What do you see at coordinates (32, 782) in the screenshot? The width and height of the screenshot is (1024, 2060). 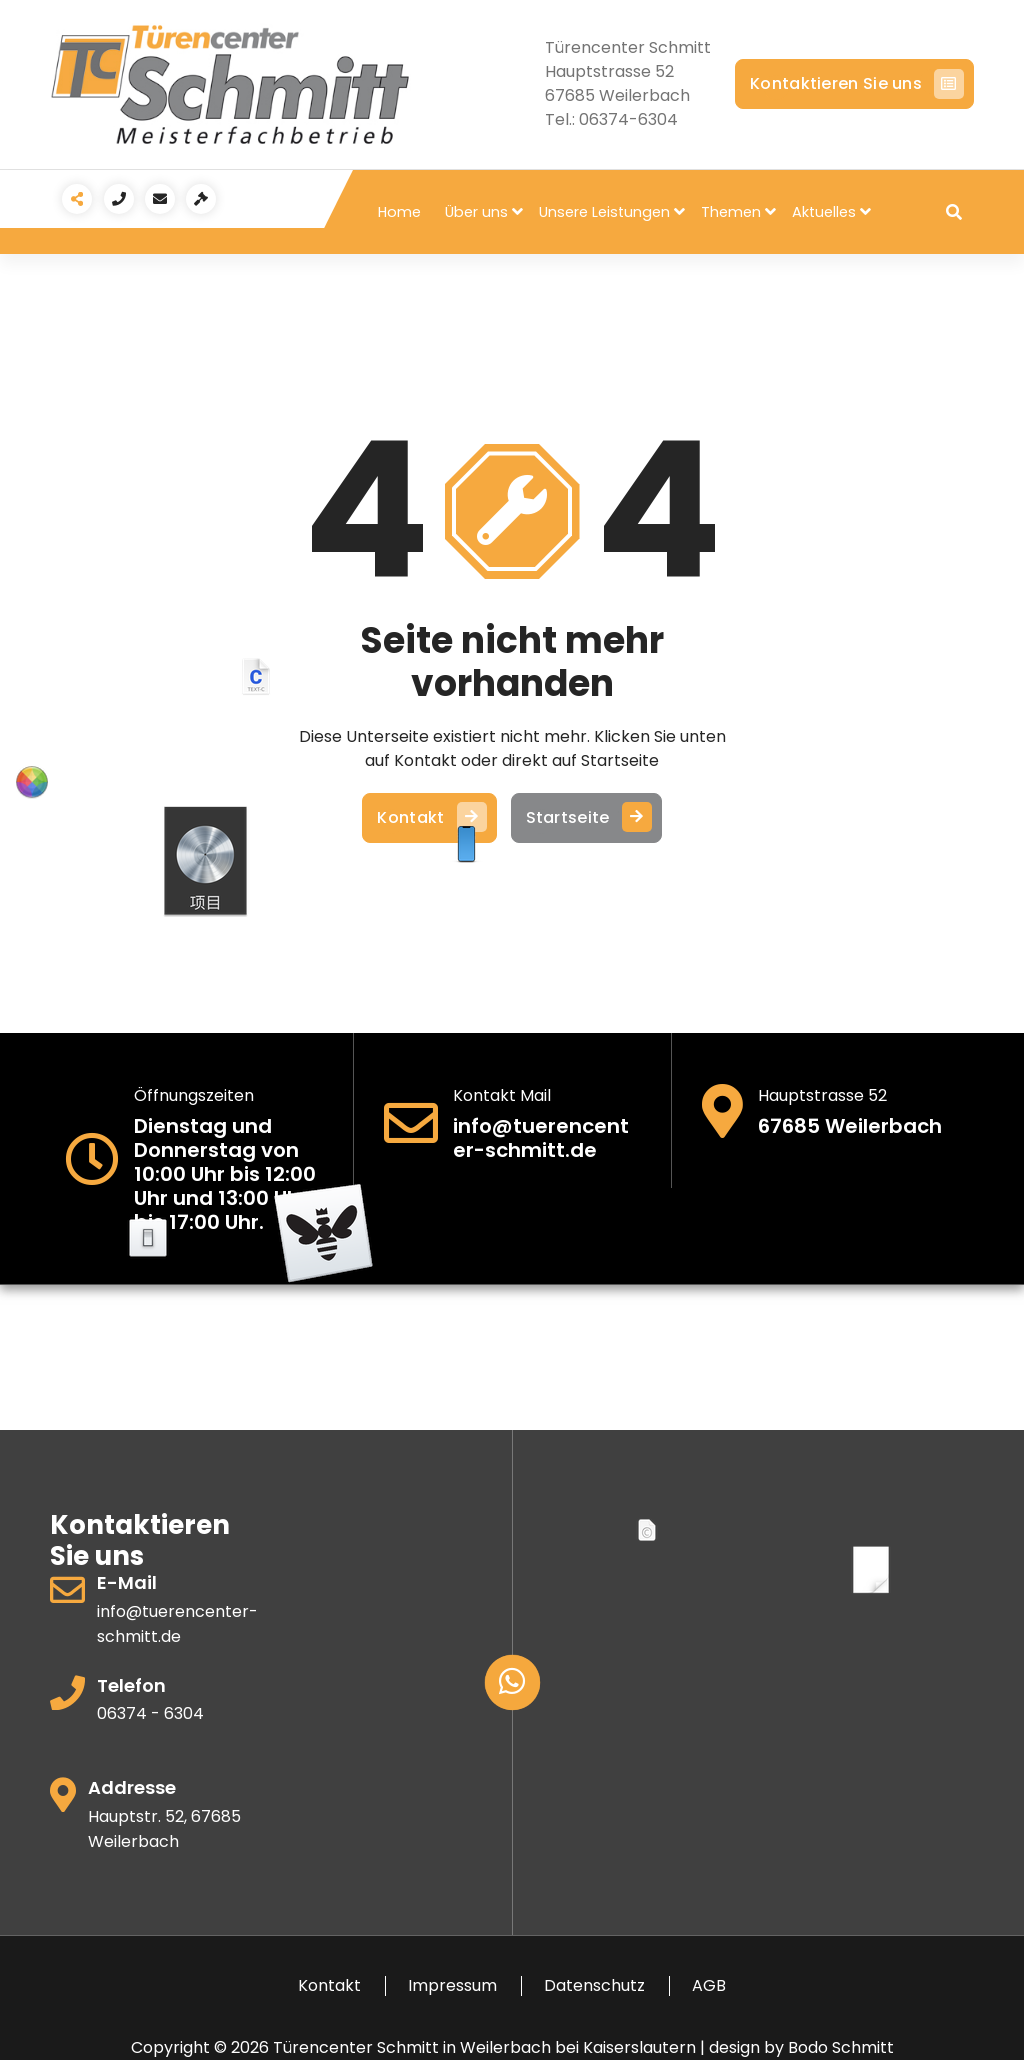 I see `open color picker tool` at bounding box center [32, 782].